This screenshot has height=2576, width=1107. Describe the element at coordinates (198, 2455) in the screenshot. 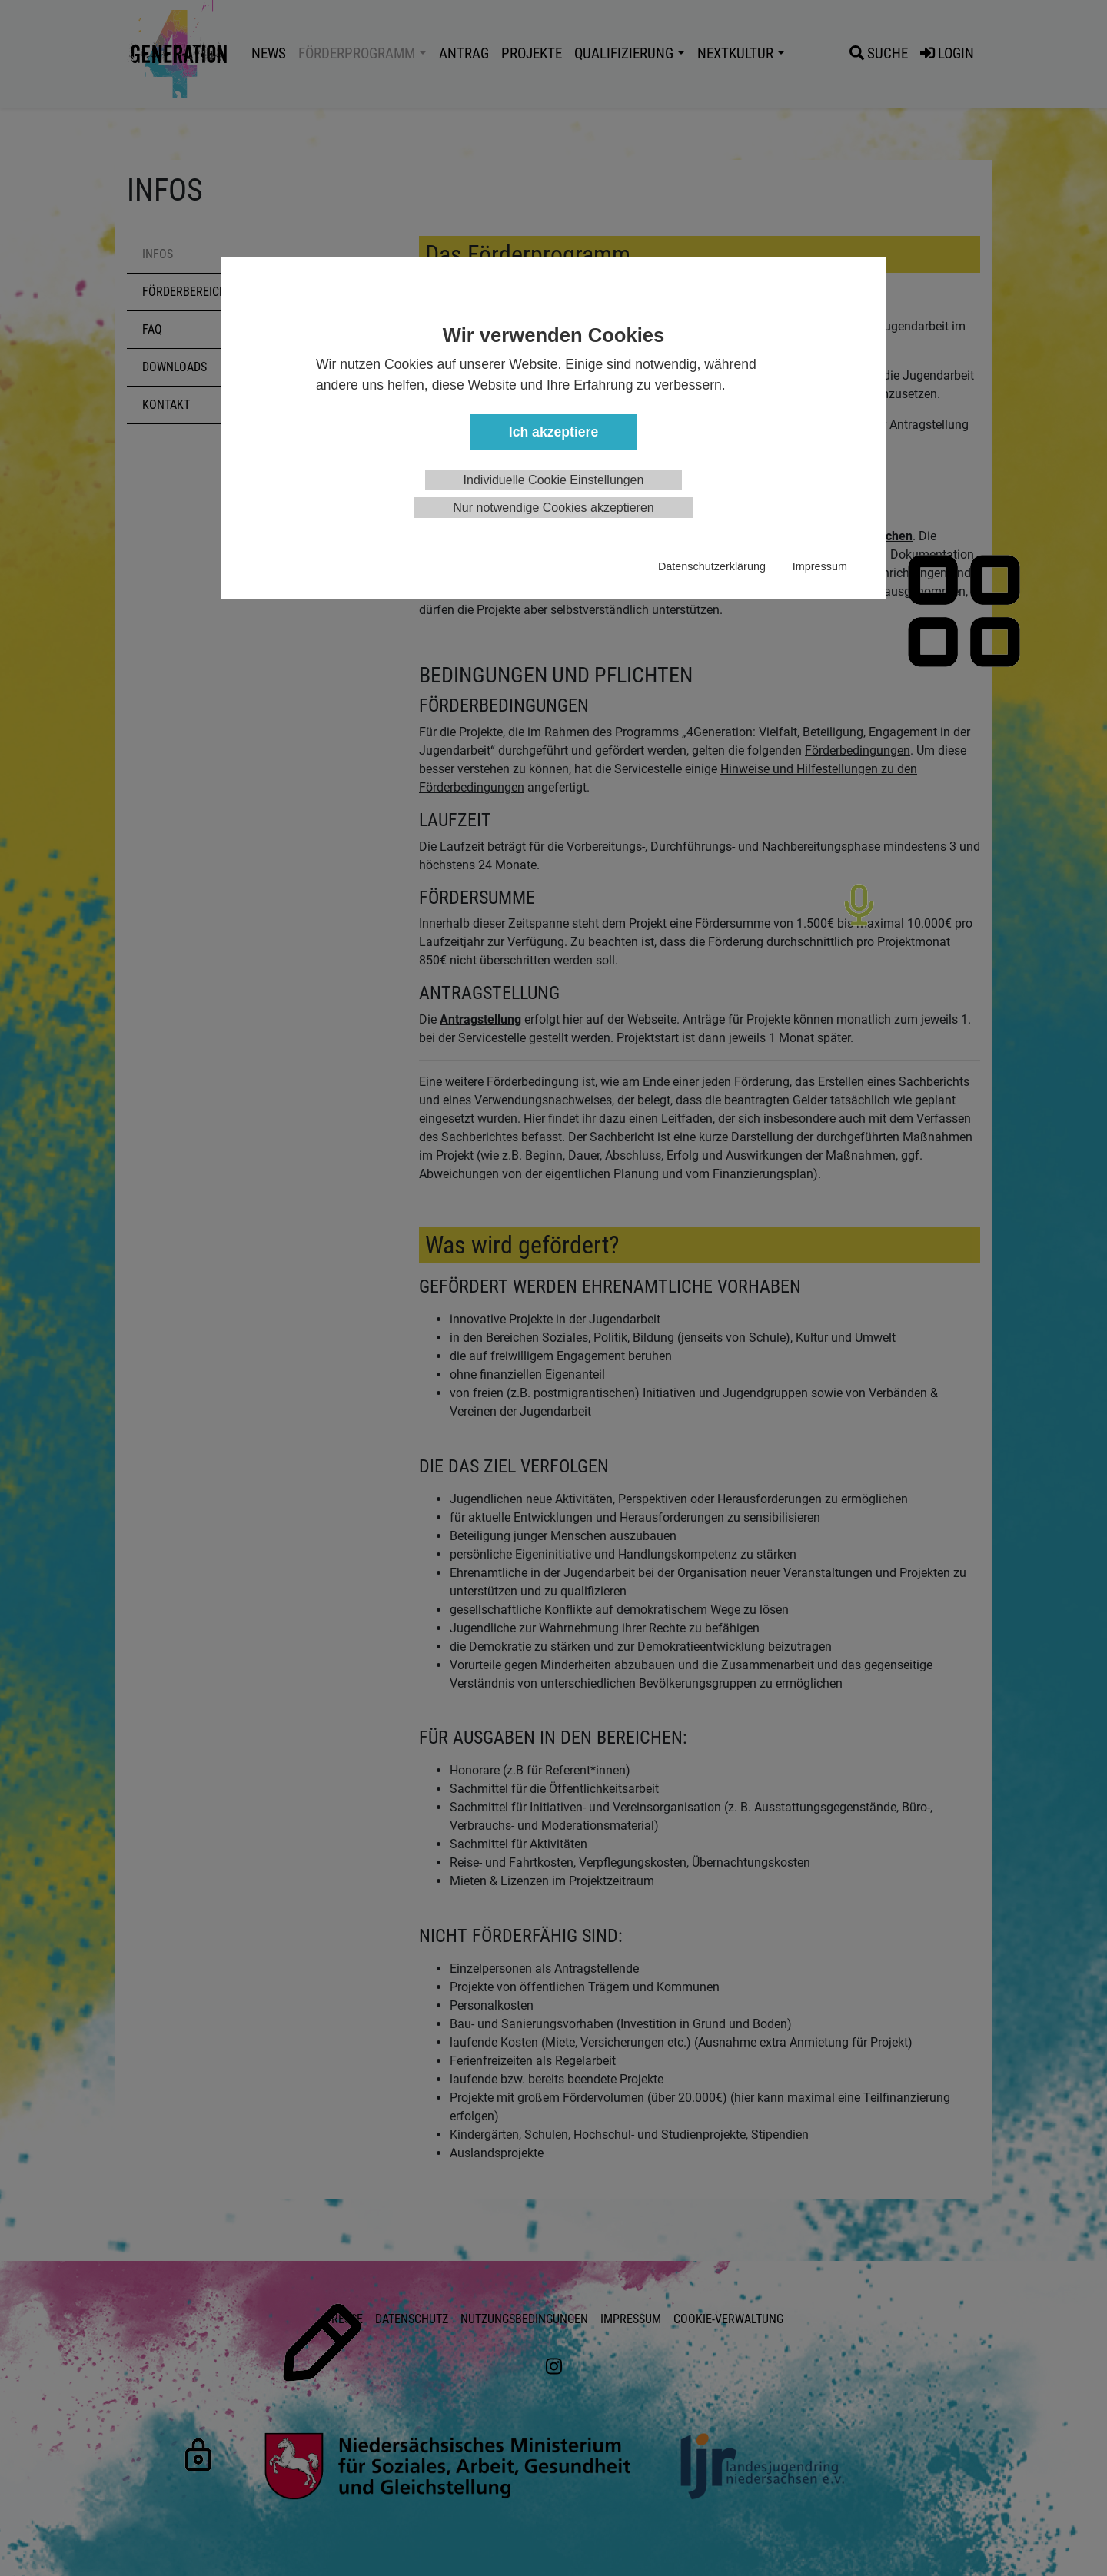

I see `indicates a locked or secure item` at that location.